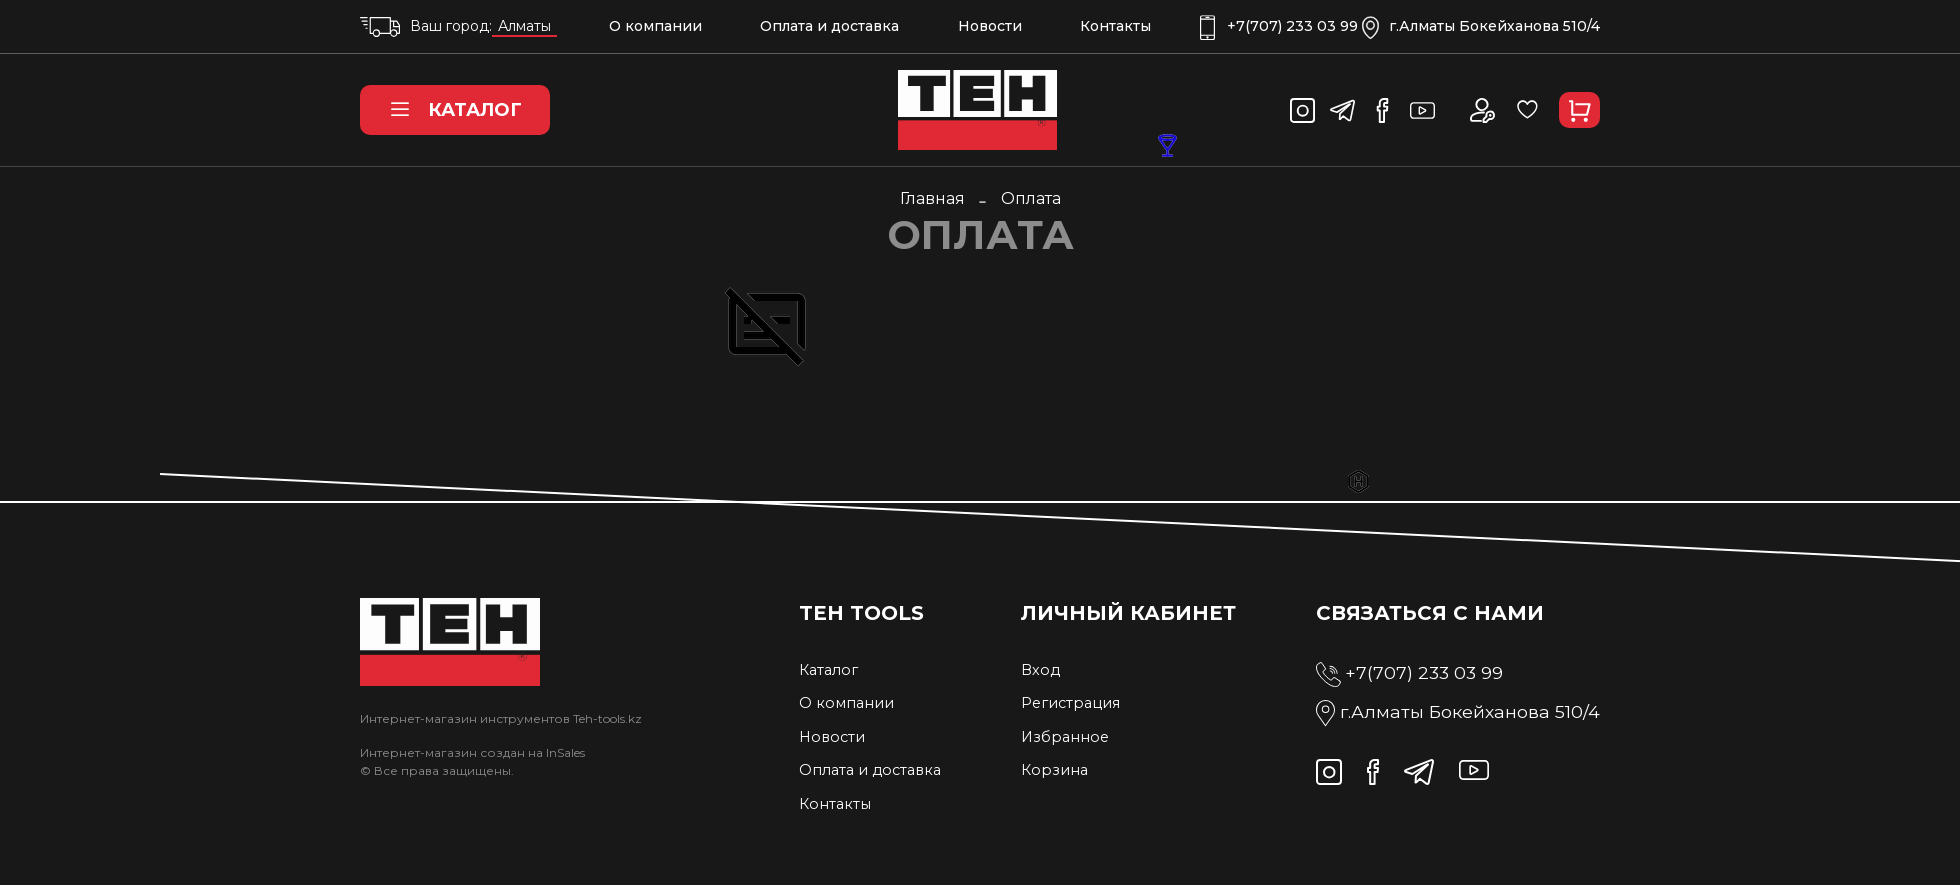  I want to click on open Hexo blogging framework, so click(1358, 481).